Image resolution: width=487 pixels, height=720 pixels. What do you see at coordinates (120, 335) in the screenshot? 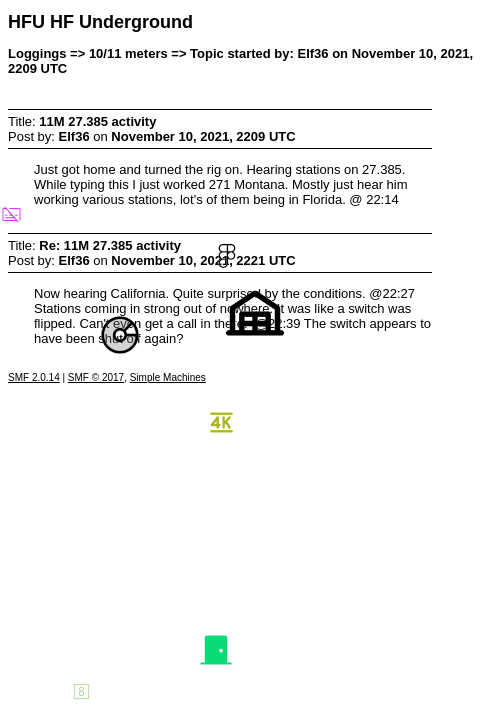
I see `play or access music library` at bounding box center [120, 335].